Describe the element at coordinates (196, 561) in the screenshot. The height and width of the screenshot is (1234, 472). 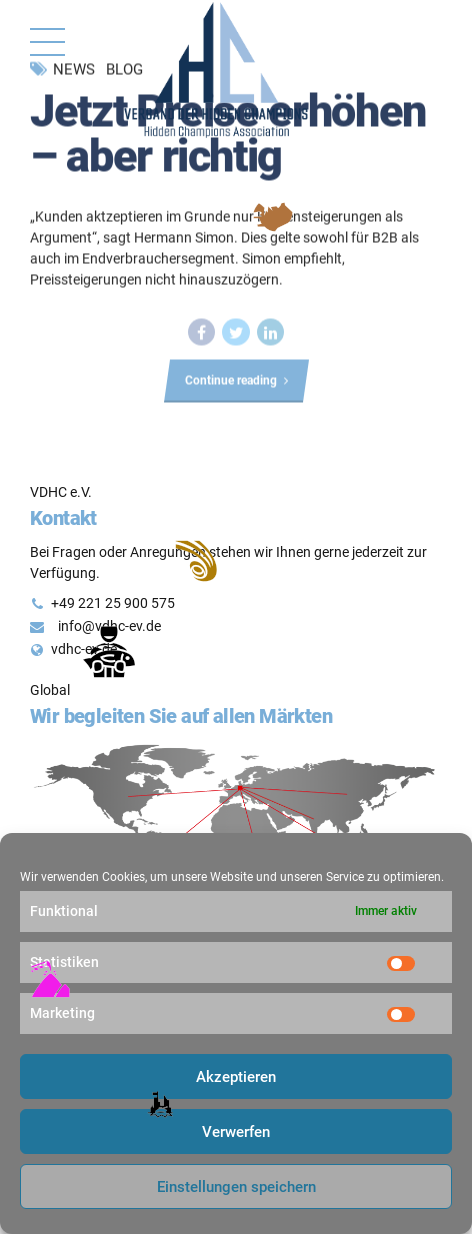
I see `indicates loading or processing in progress` at that location.